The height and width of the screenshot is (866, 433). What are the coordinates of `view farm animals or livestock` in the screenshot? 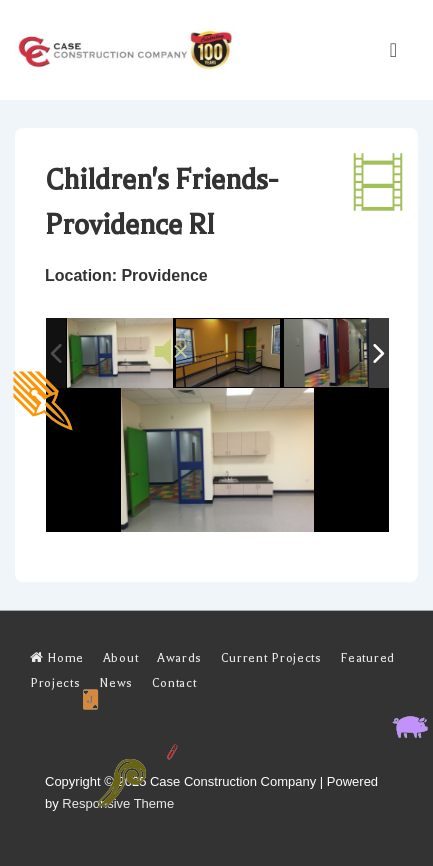 It's located at (410, 727).